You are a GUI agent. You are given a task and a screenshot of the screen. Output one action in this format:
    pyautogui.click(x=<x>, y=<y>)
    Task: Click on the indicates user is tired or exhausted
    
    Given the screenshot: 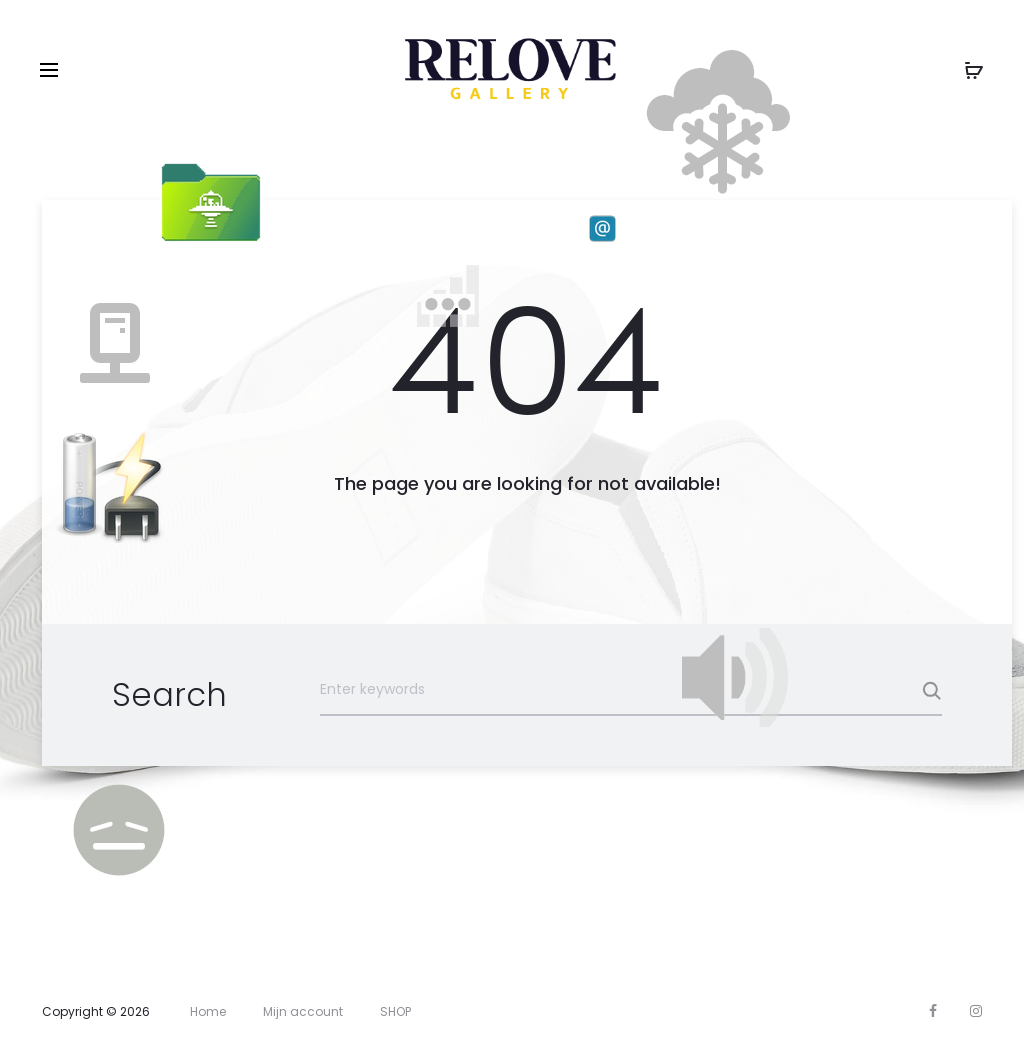 What is the action you would take?
    pyautogui.click(x=119, y=830)
    